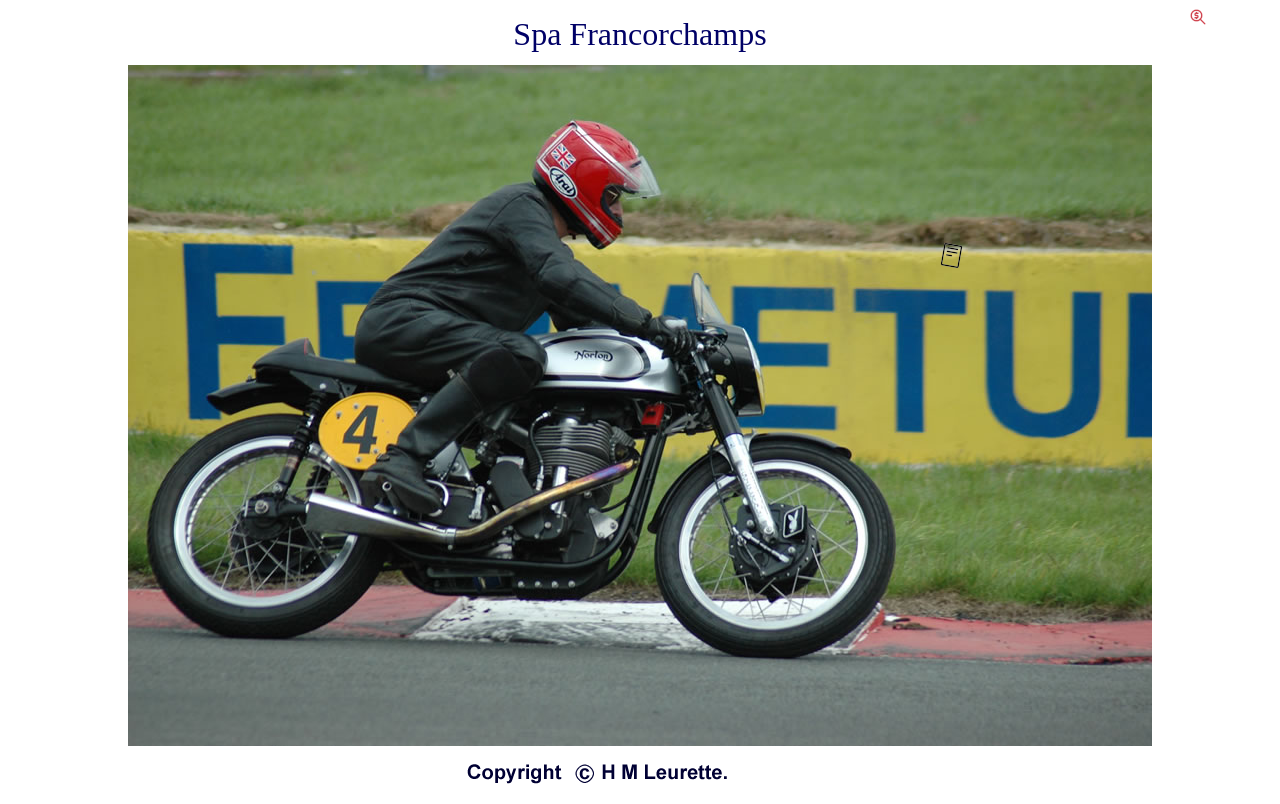  I want to click on search for pricing or cost information, so click(1198, 17).